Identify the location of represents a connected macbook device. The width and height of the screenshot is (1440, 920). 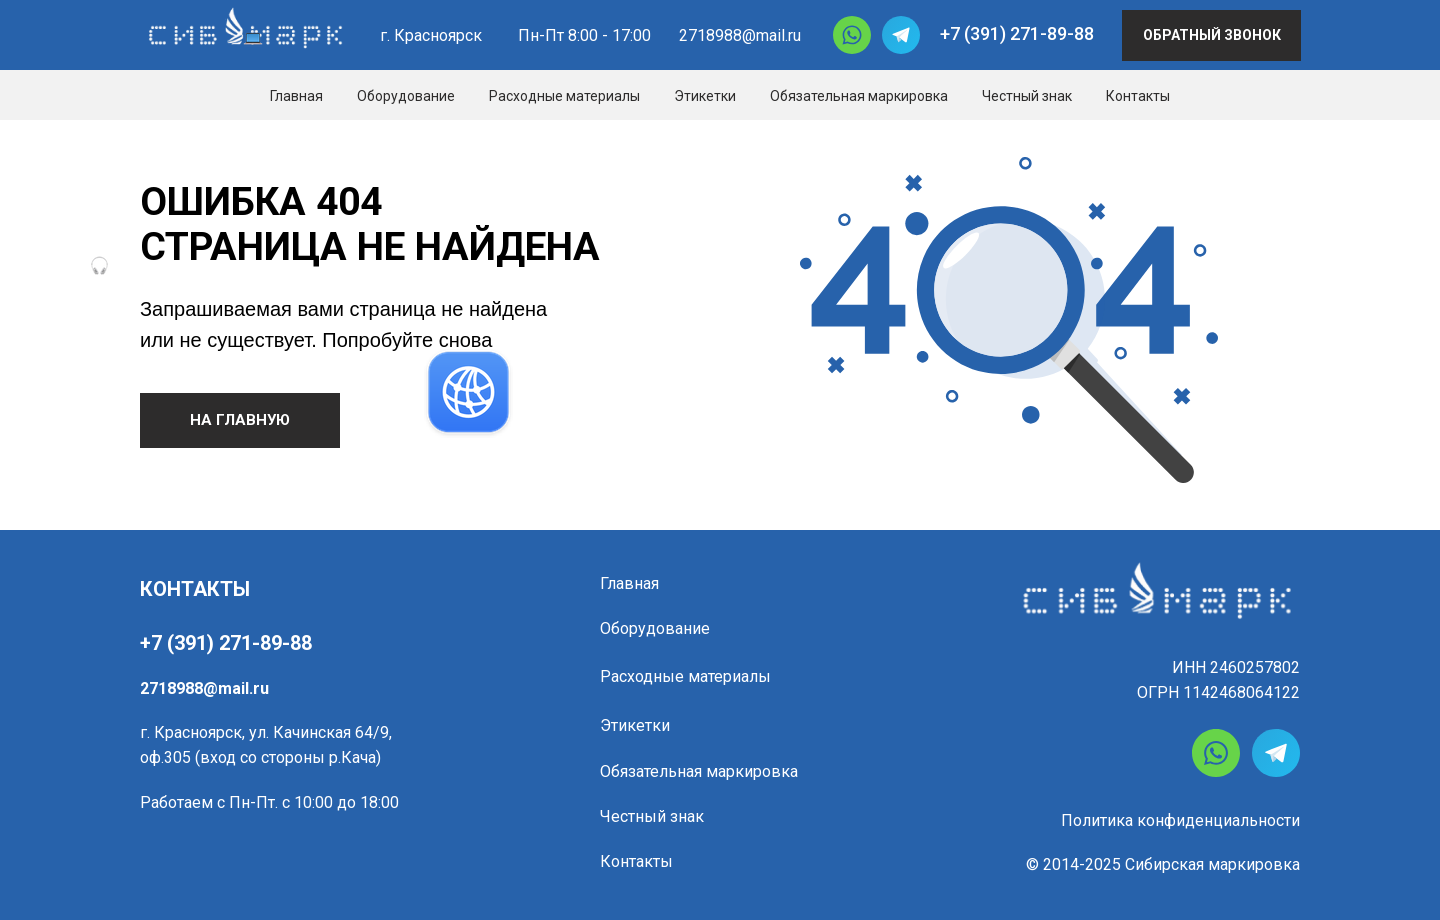
(253, 37).